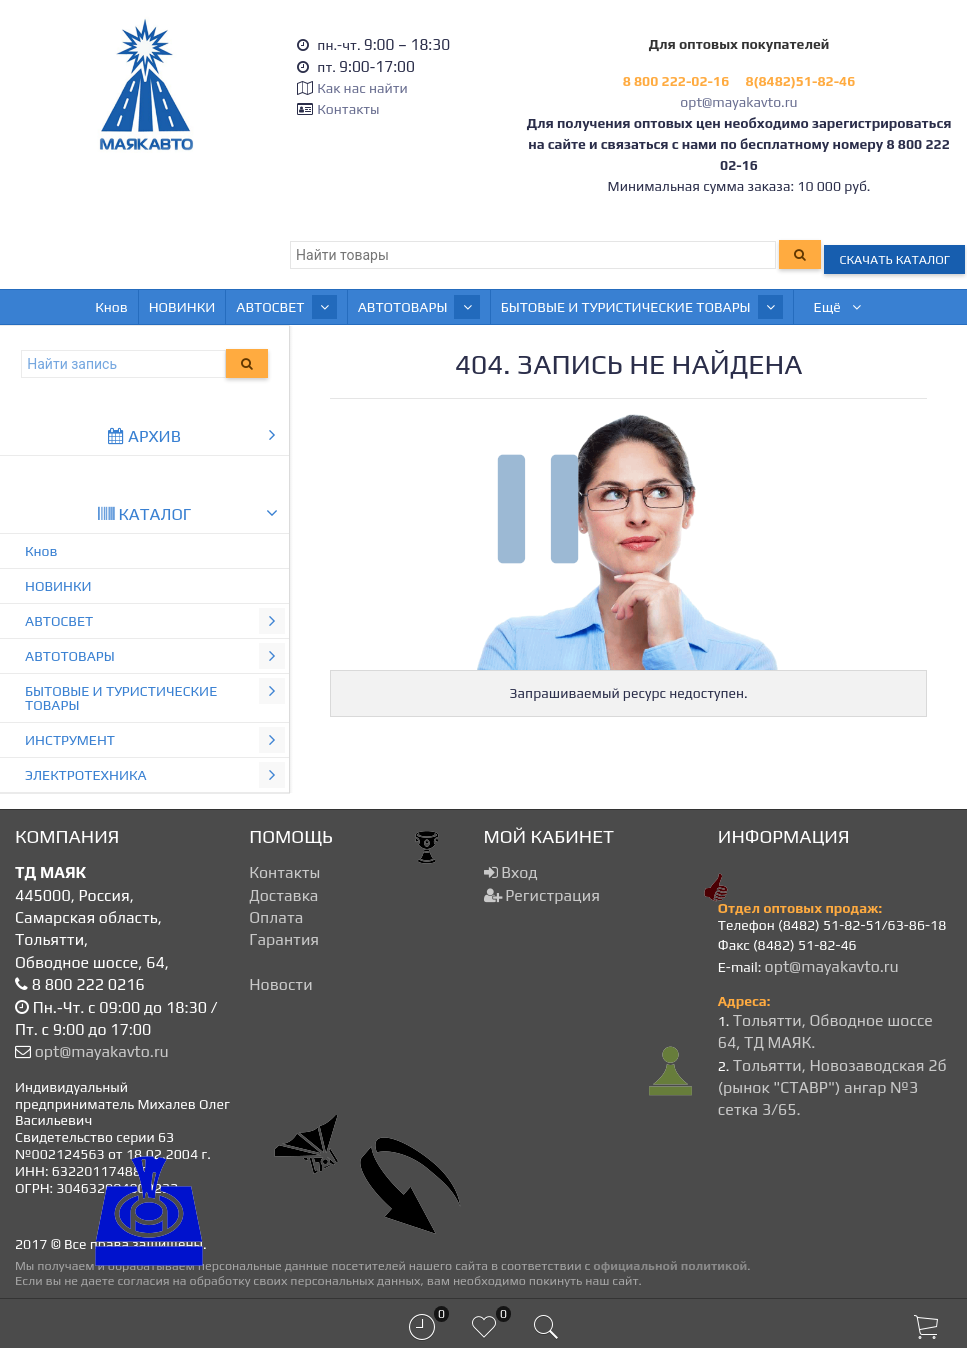 The image size is (967, 1348). I want to click on pause media playback, so click(538, 509).